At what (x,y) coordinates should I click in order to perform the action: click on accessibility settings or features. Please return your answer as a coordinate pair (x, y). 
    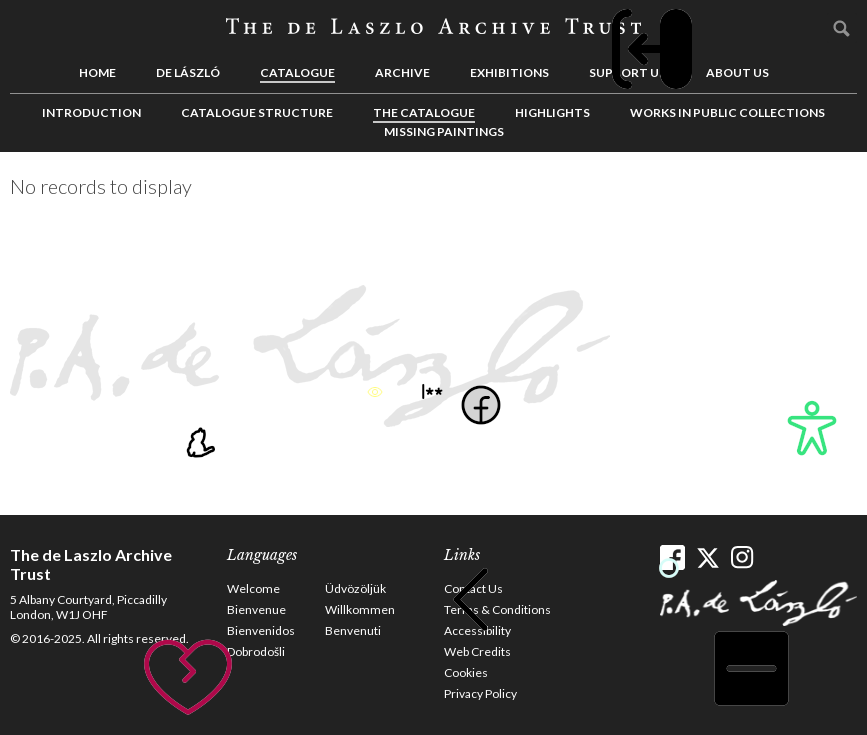
    Looking at the image, I should click on (812, 429).